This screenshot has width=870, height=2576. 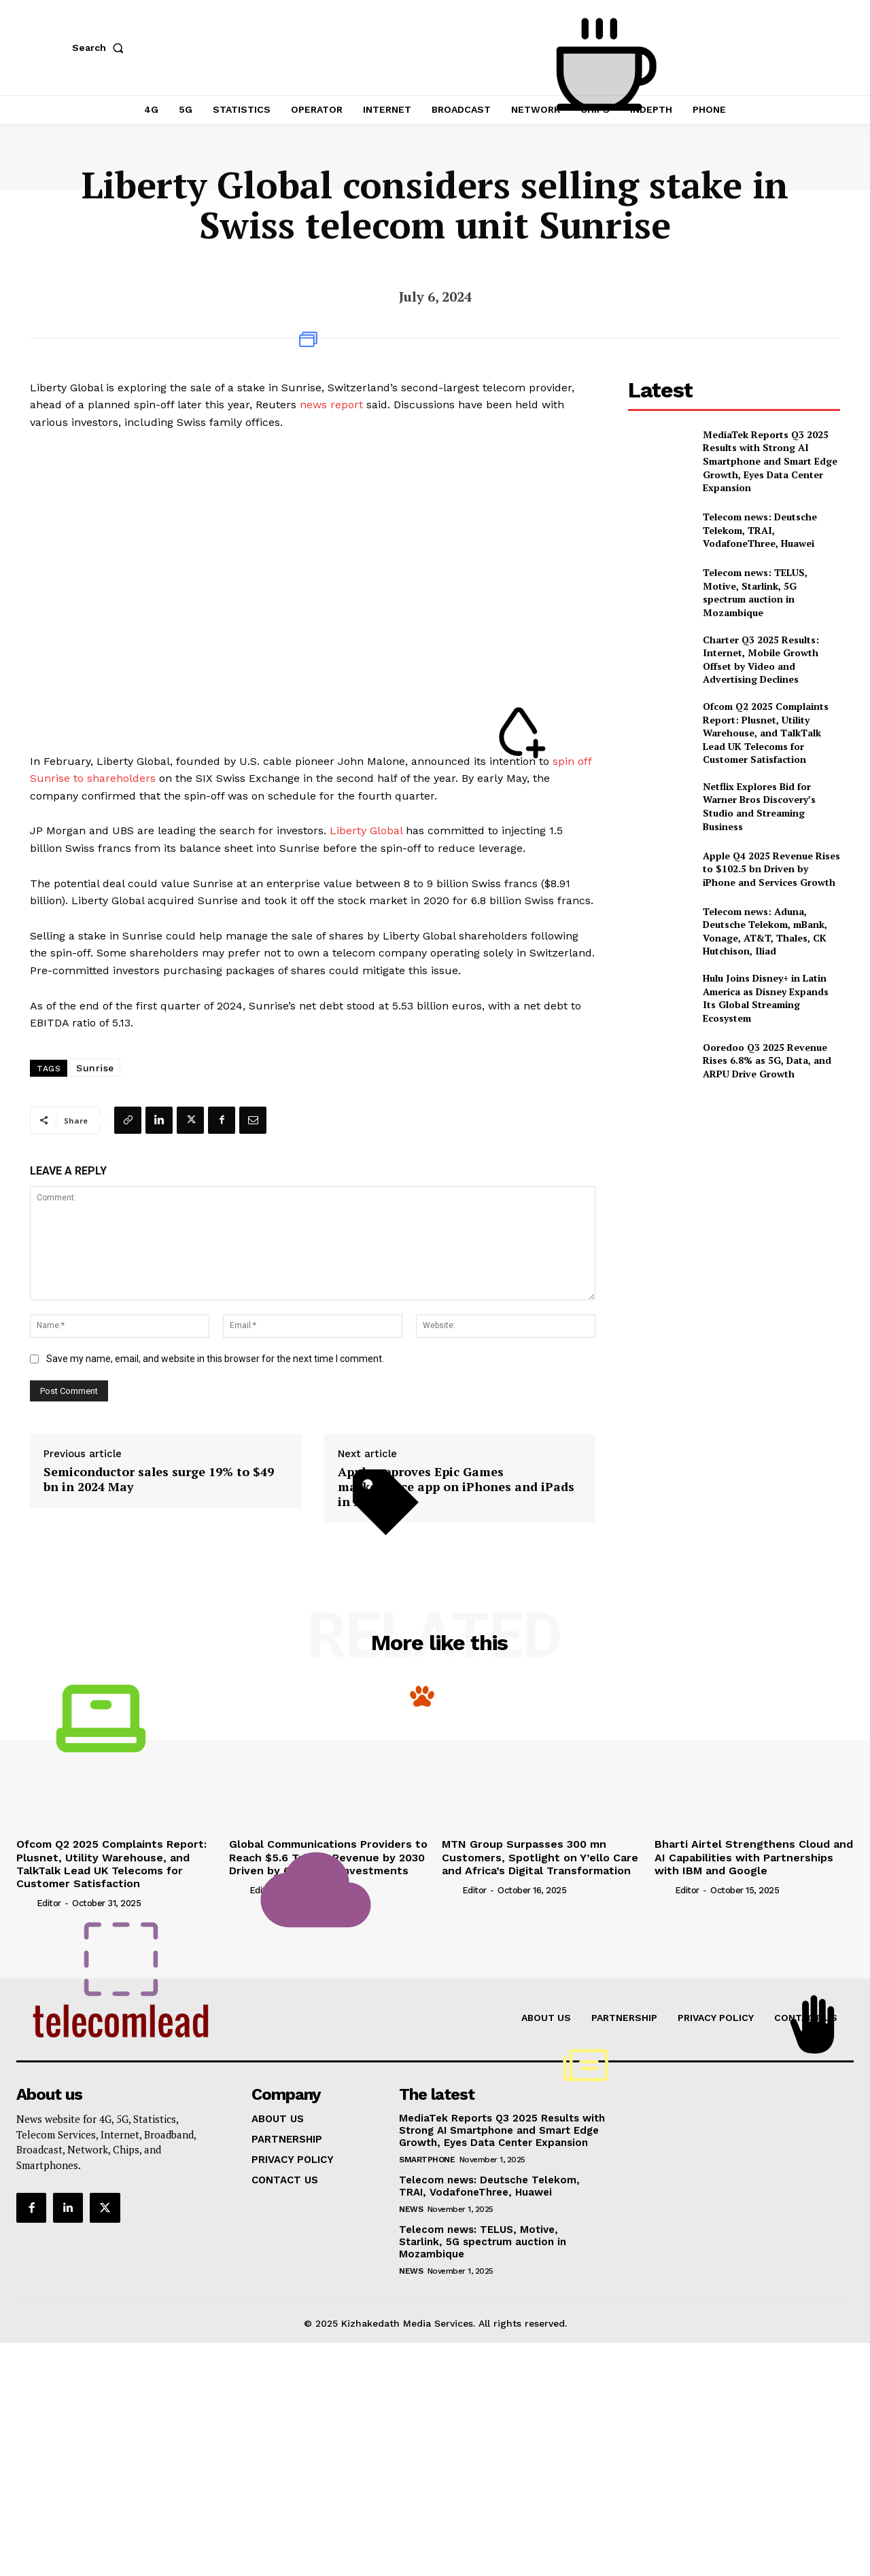 What do you see at coordinates (385, 1502) in the screenshot?
I see `add a tag or label to an item` at bounding box center [385, 1502].